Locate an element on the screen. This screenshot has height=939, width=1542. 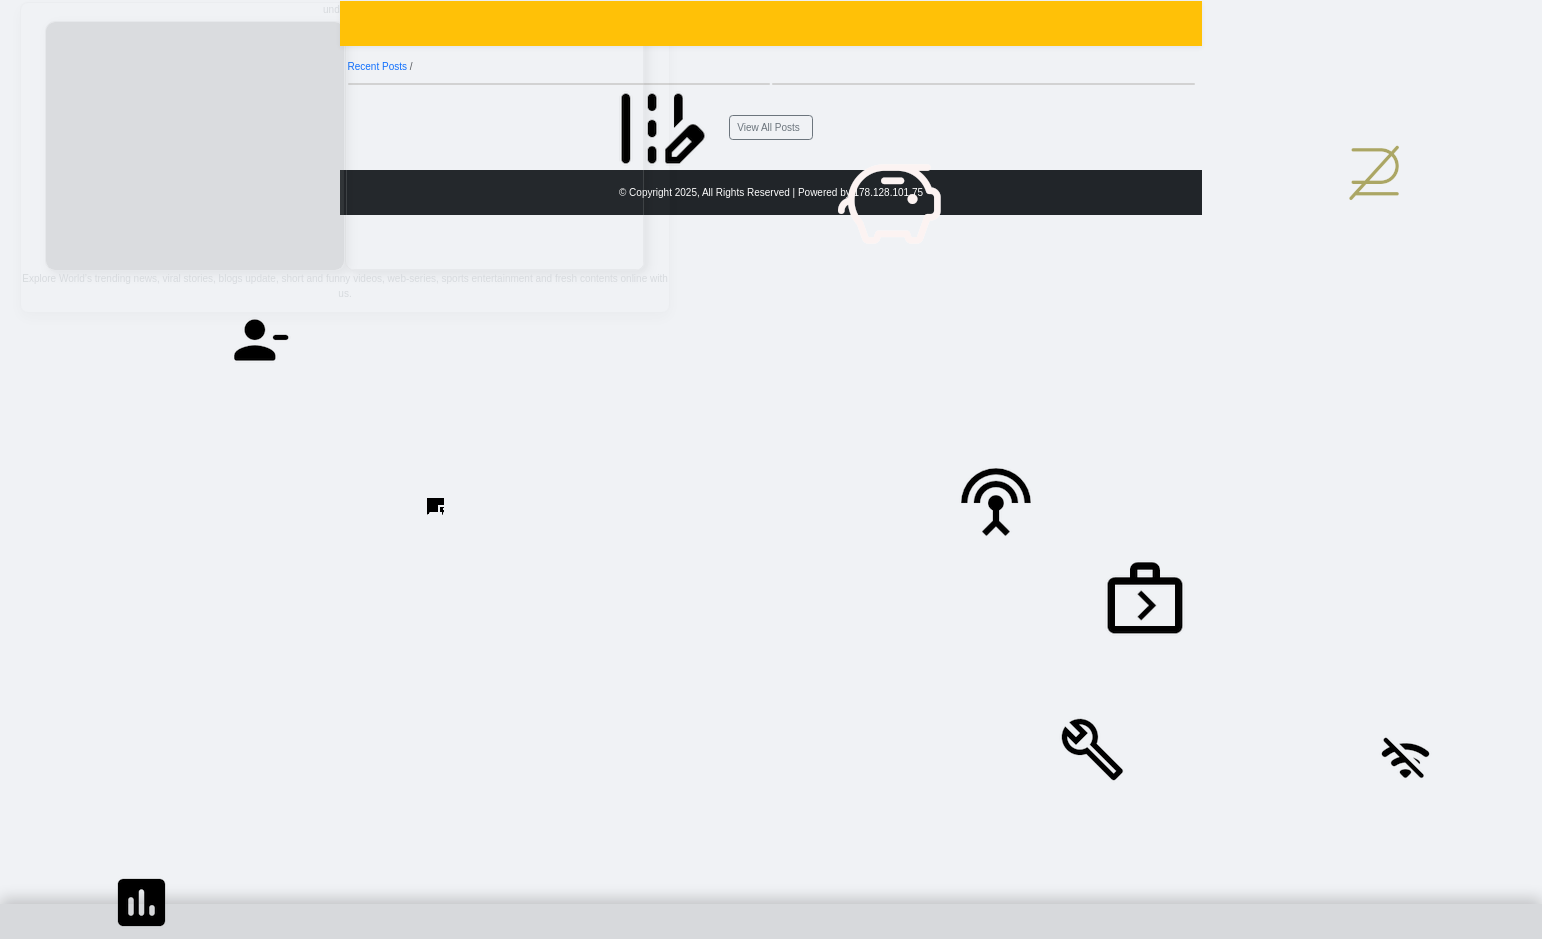
configure antenna or broadcast settings is located at coordinates (996, 503).